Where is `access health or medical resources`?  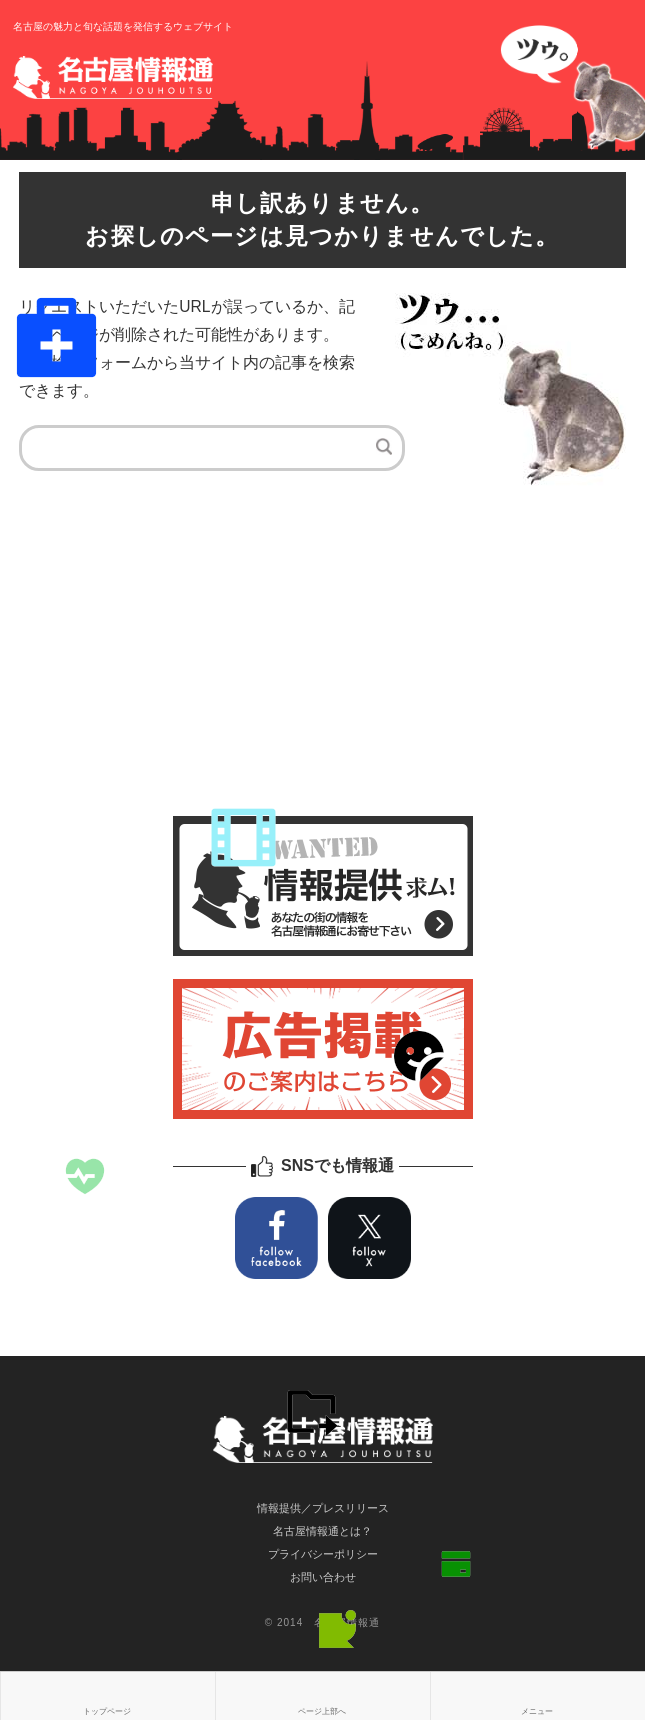 access health or medical resources is located at coordinates (56, 341).